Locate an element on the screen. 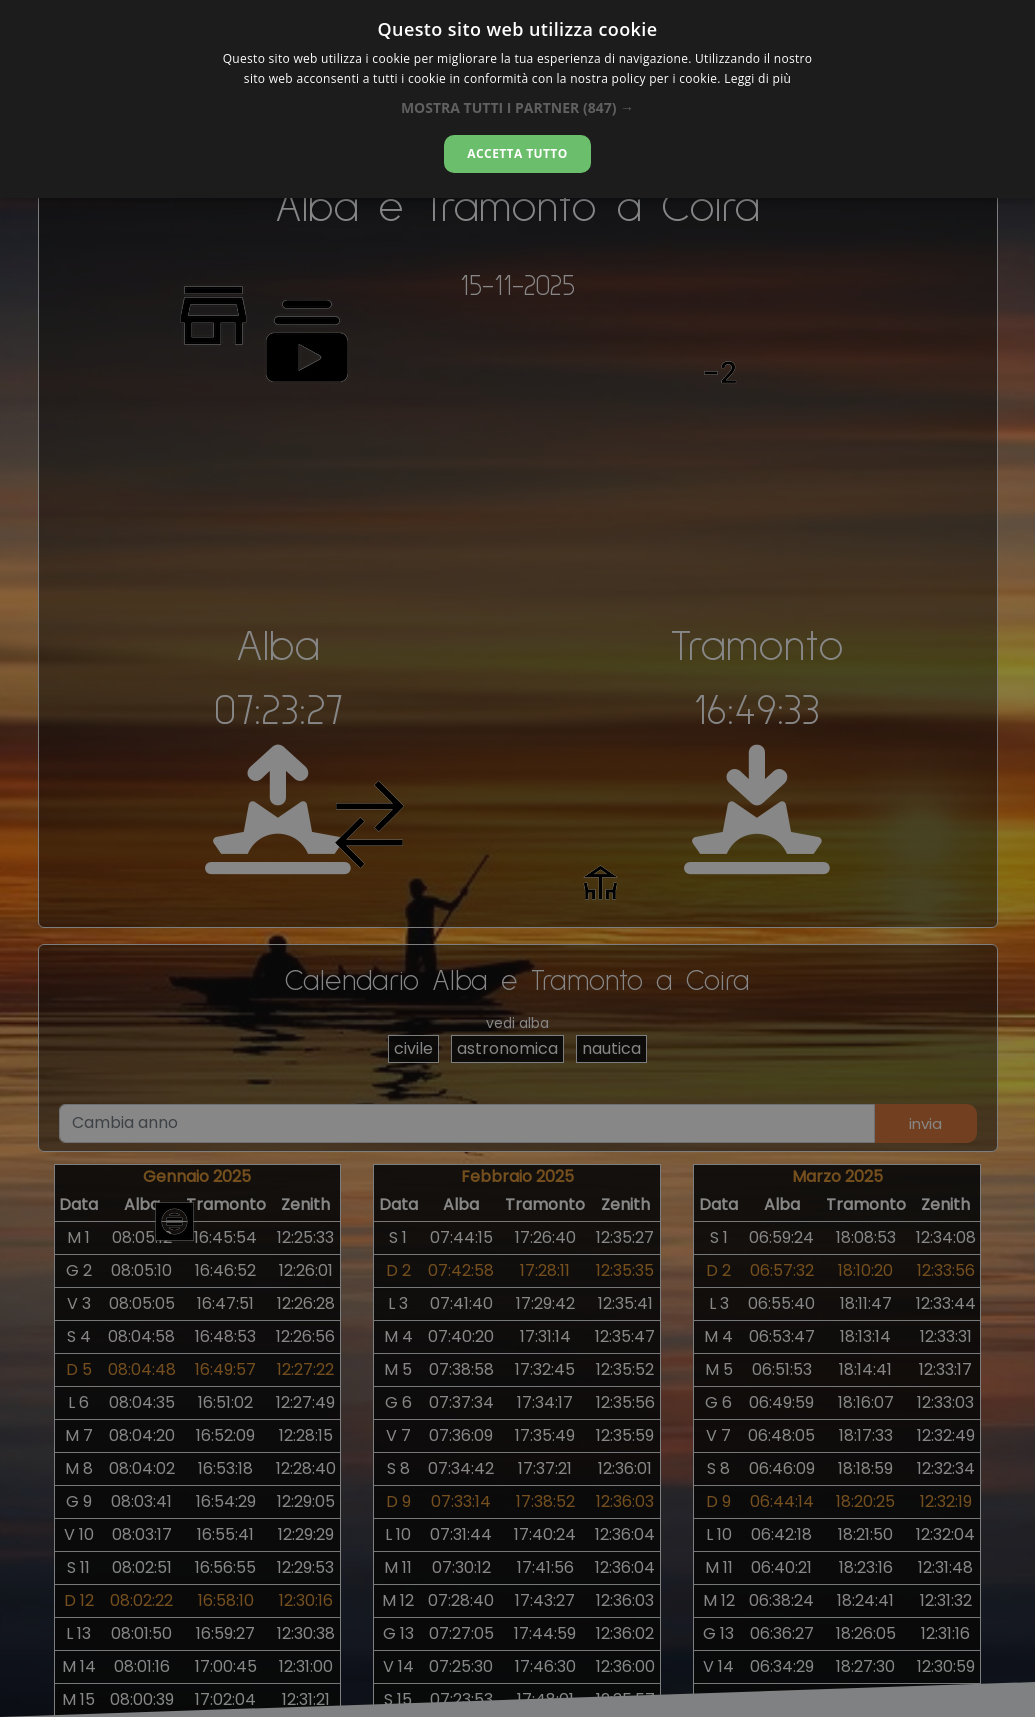 This screenshot has width=1035, height=1717. swap or exchange items is located at coordinates (369, 824).